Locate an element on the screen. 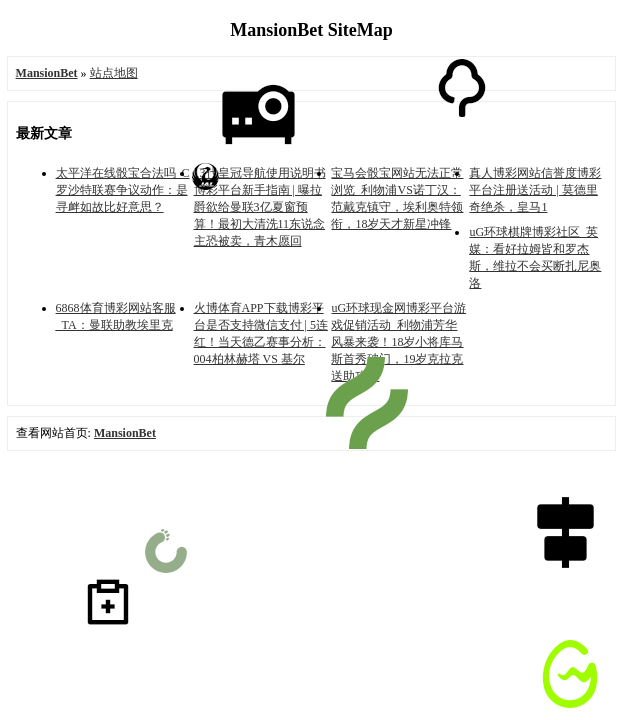 The height and width of the screenshot is (720, 623). start a presentation is located at coordinates (258, 114).